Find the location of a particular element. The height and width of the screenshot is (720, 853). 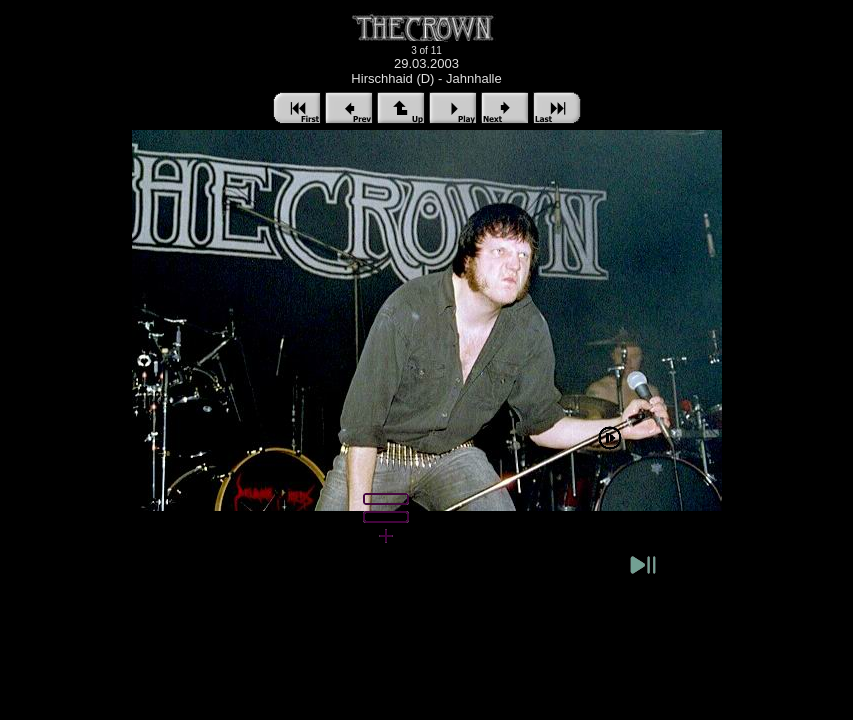

skip to next track or media item is located at coordinates (610, 438).